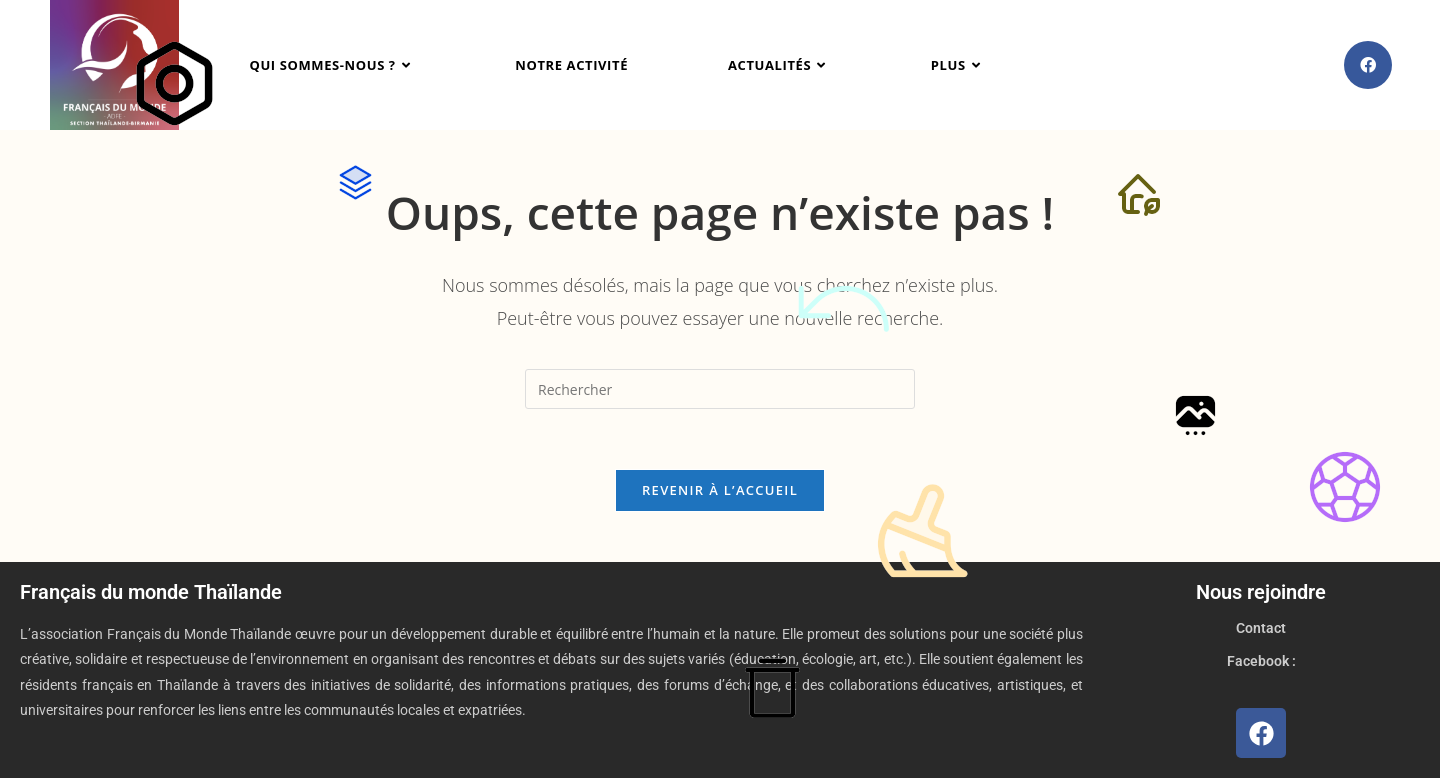 The height and width of the screenshot is (778, 1440). Describe the element at coordinates (355, 182) in the screenshot. I see `view layers or stacked content` at that location.